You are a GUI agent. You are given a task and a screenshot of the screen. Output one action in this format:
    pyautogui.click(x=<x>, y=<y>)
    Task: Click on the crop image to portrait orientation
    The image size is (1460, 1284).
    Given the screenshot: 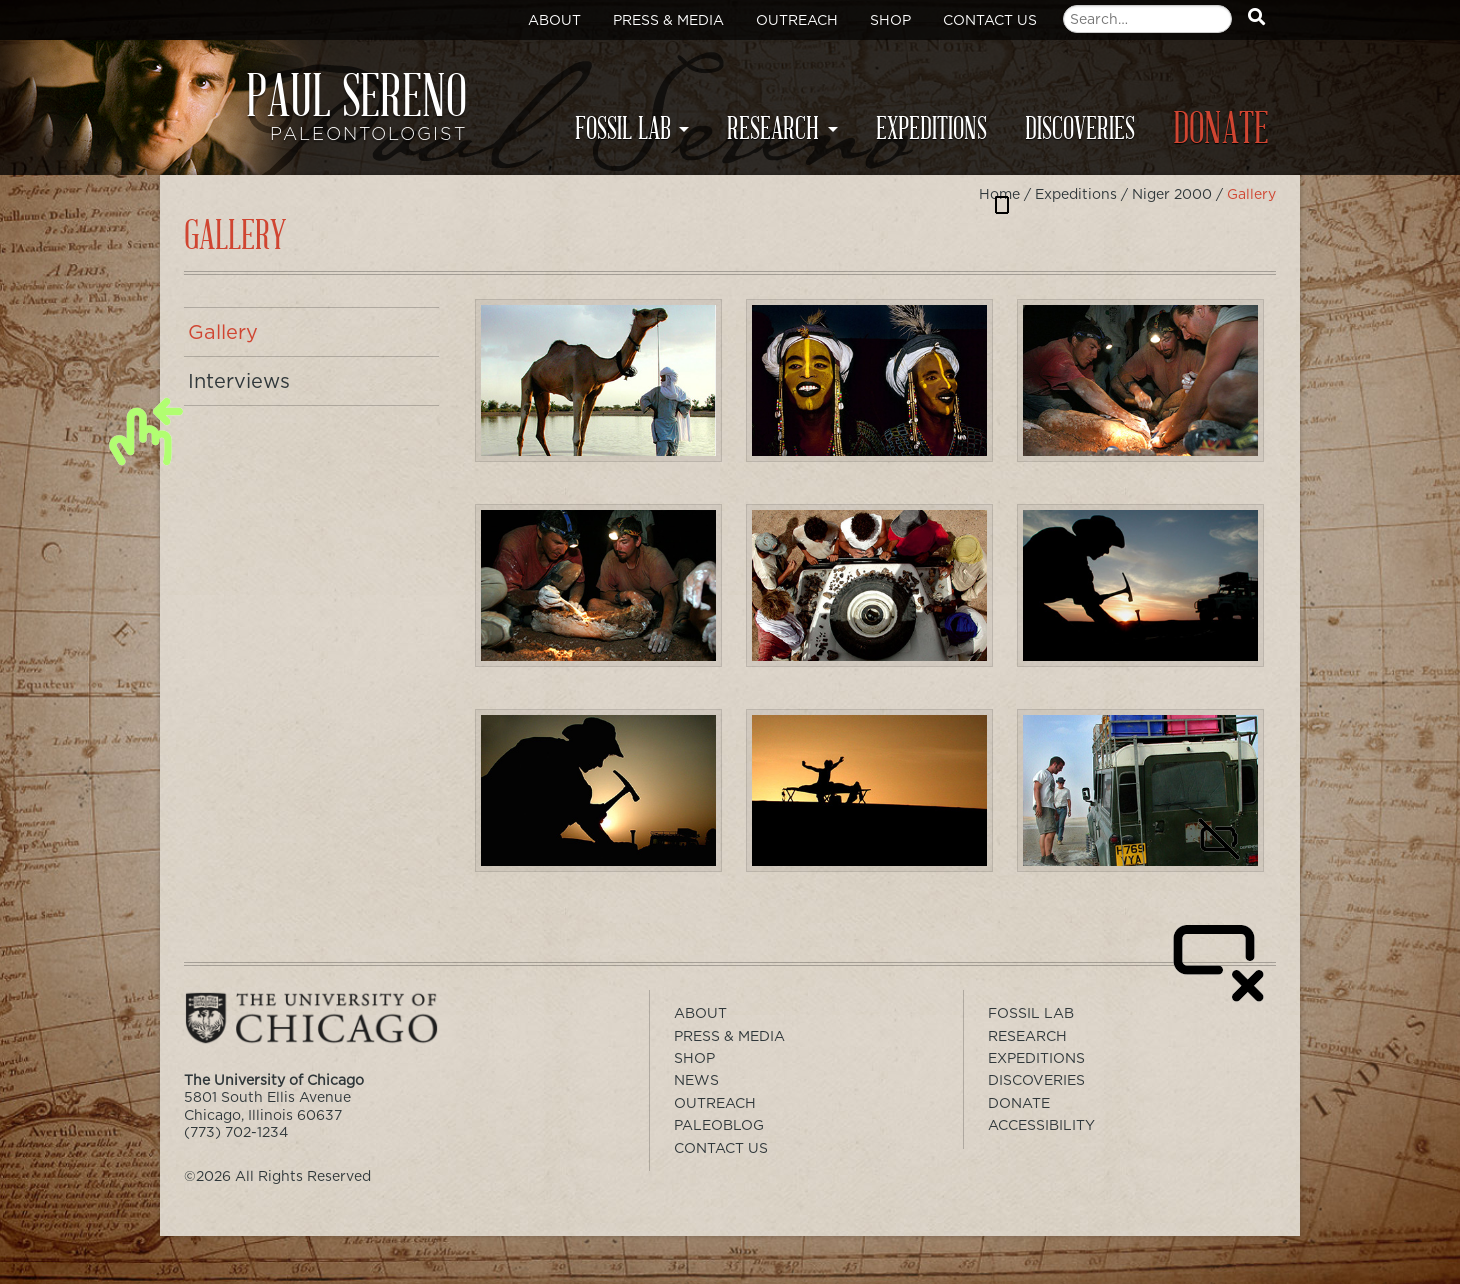 What is the action you would take?
    pyautogui.click(x=1002, y=205)
    